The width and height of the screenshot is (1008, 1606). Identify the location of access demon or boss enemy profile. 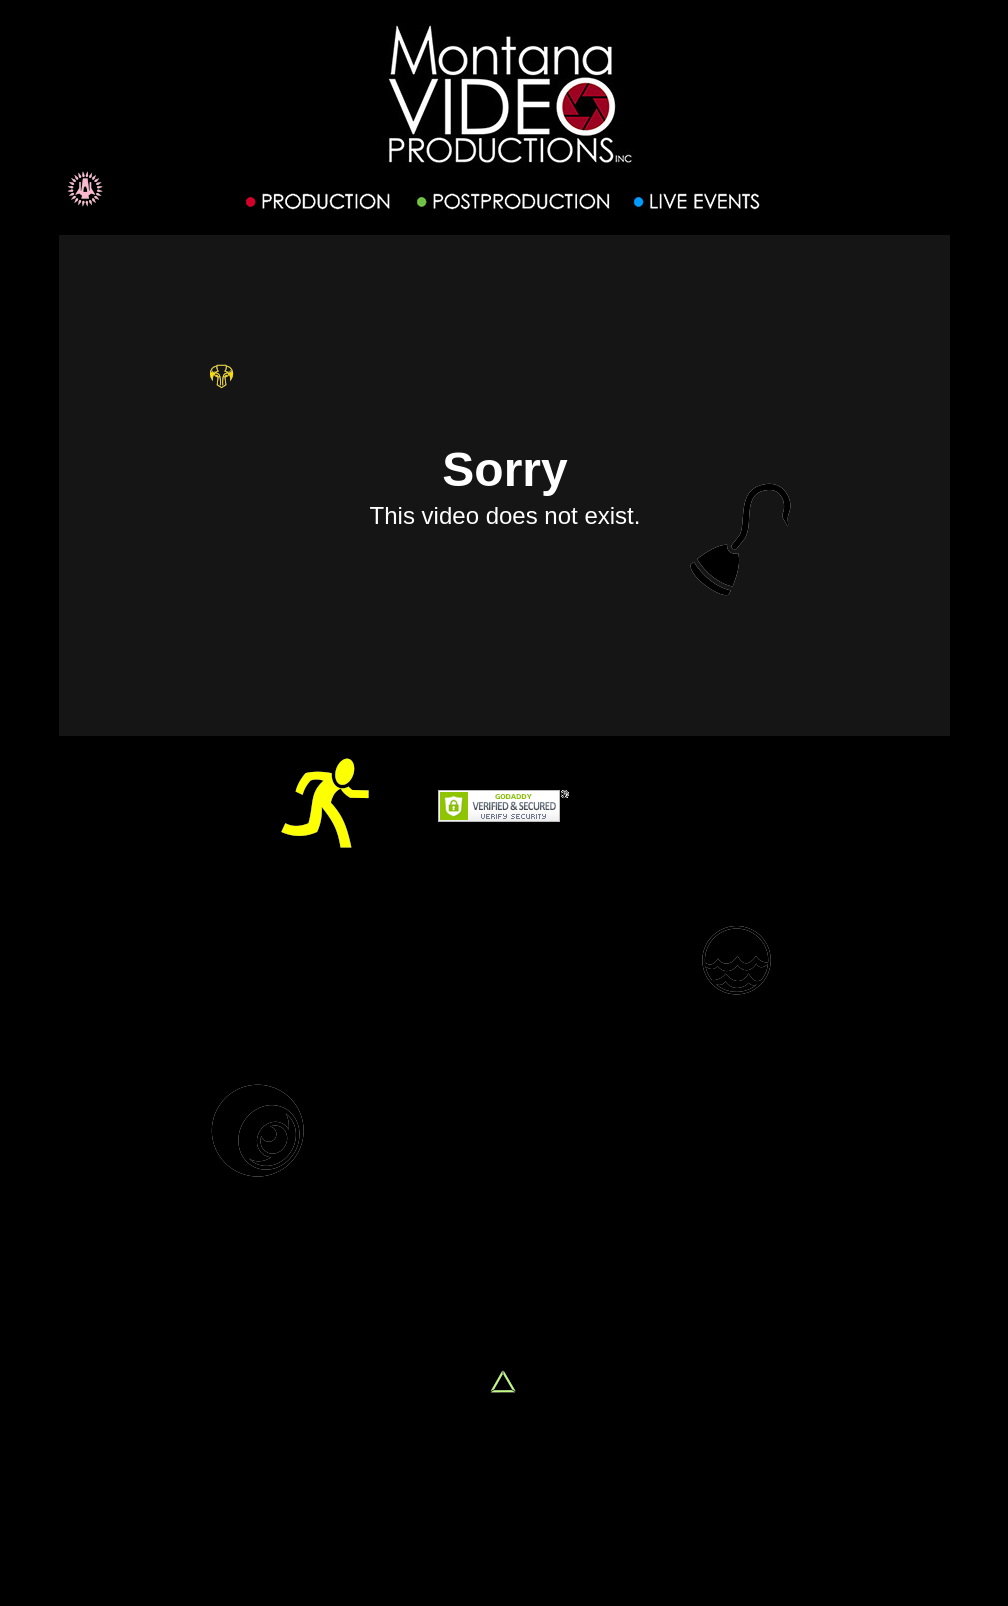
(221, 376).